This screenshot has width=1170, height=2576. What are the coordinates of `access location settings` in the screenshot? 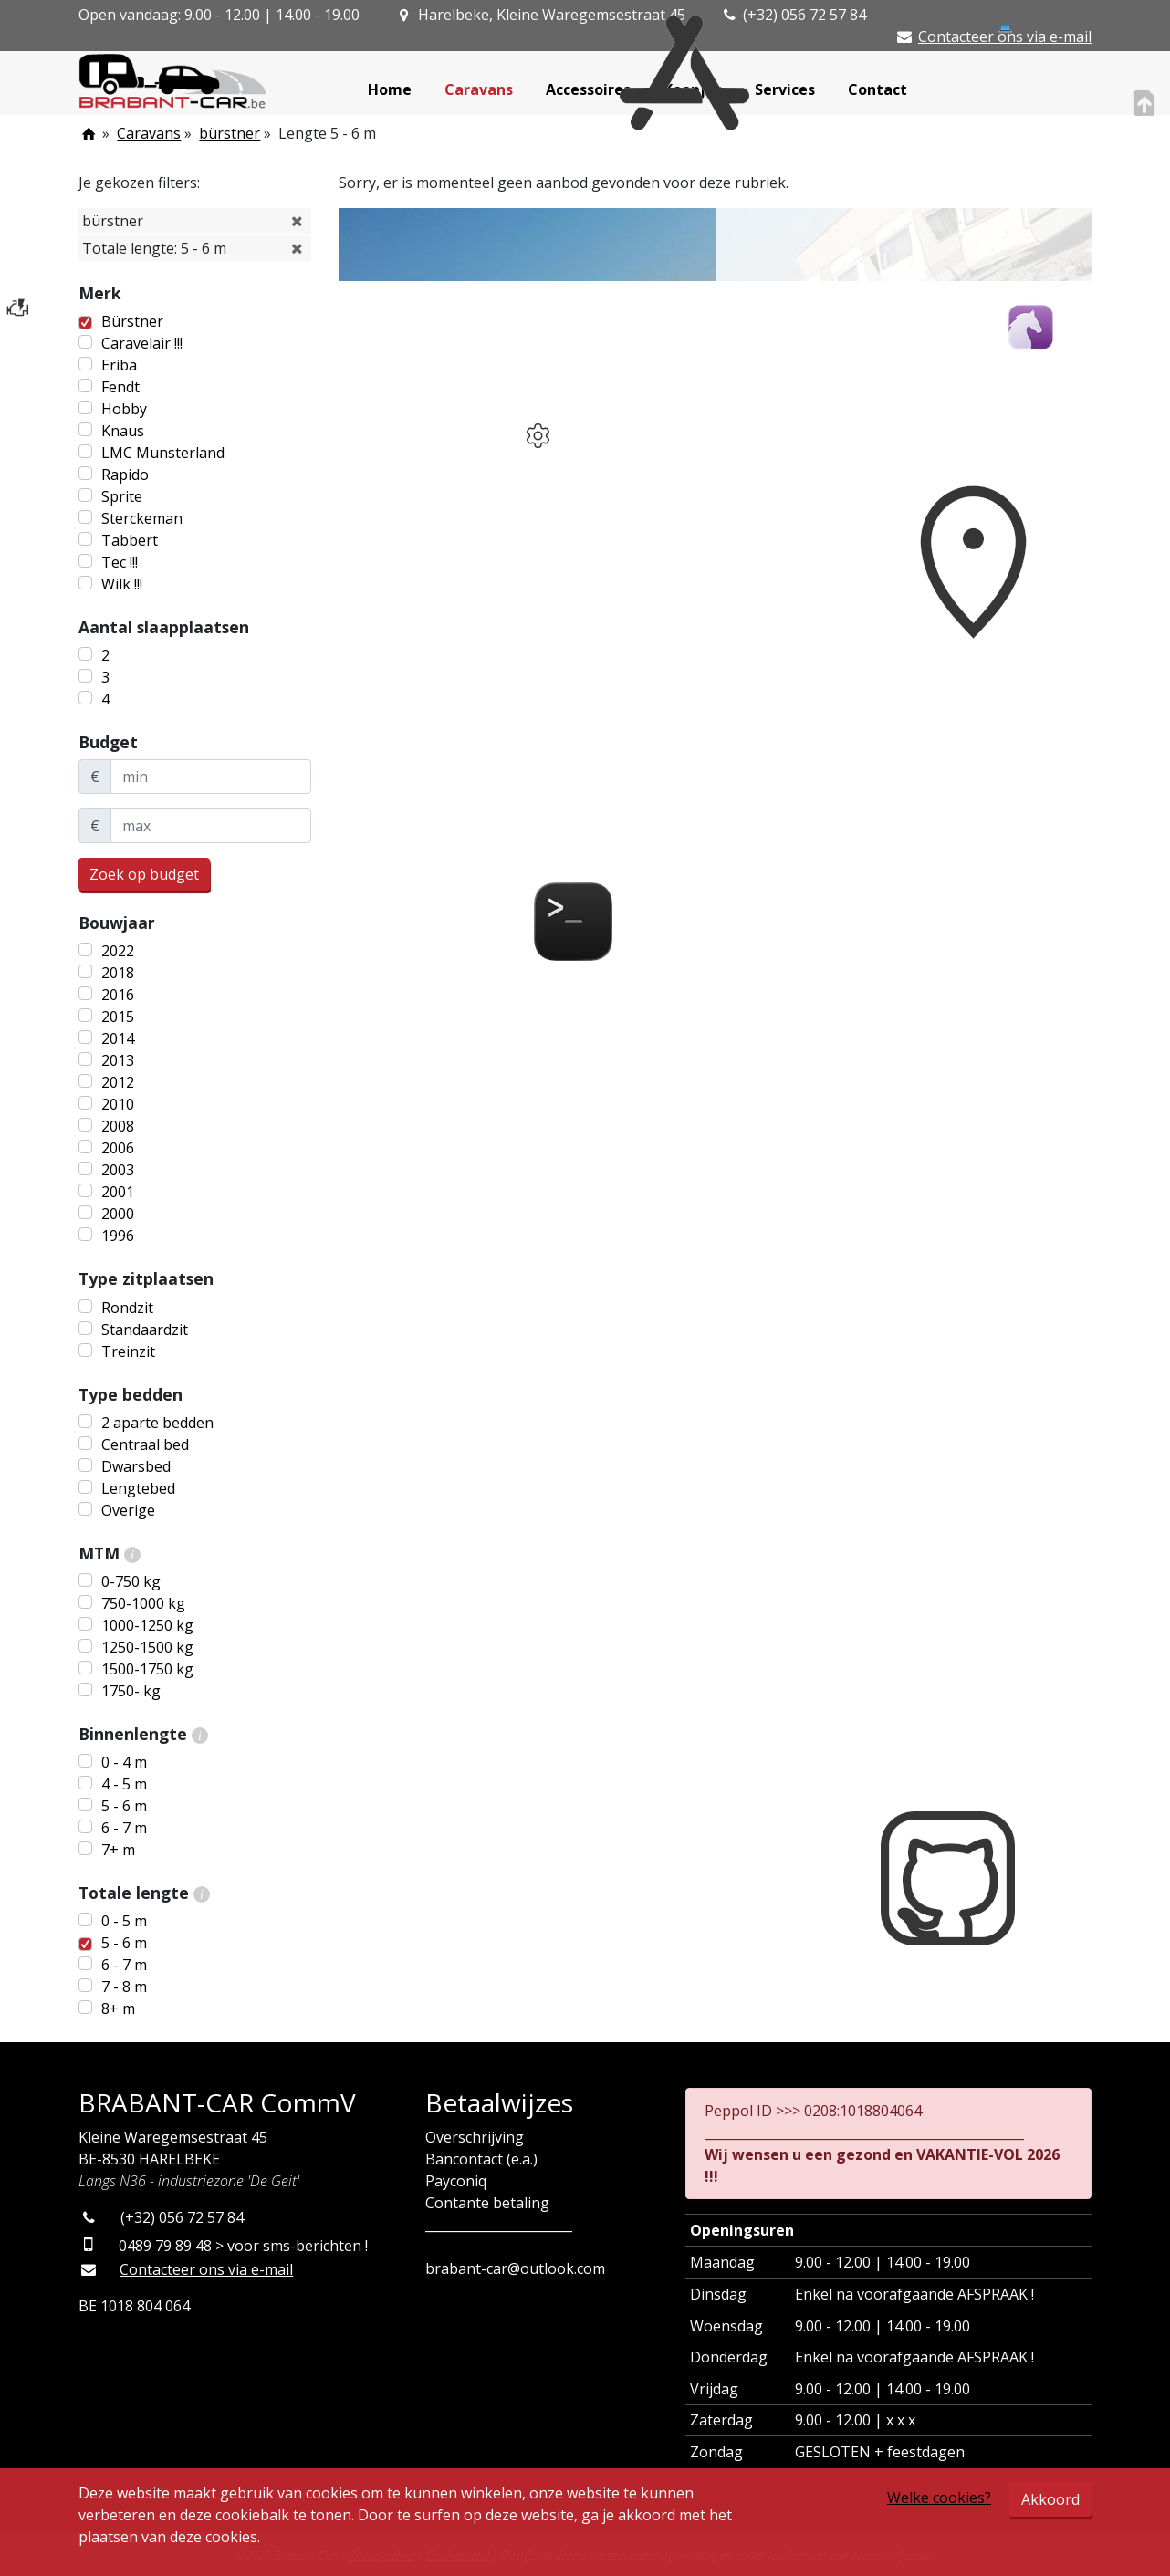 It's located at (973, 559).